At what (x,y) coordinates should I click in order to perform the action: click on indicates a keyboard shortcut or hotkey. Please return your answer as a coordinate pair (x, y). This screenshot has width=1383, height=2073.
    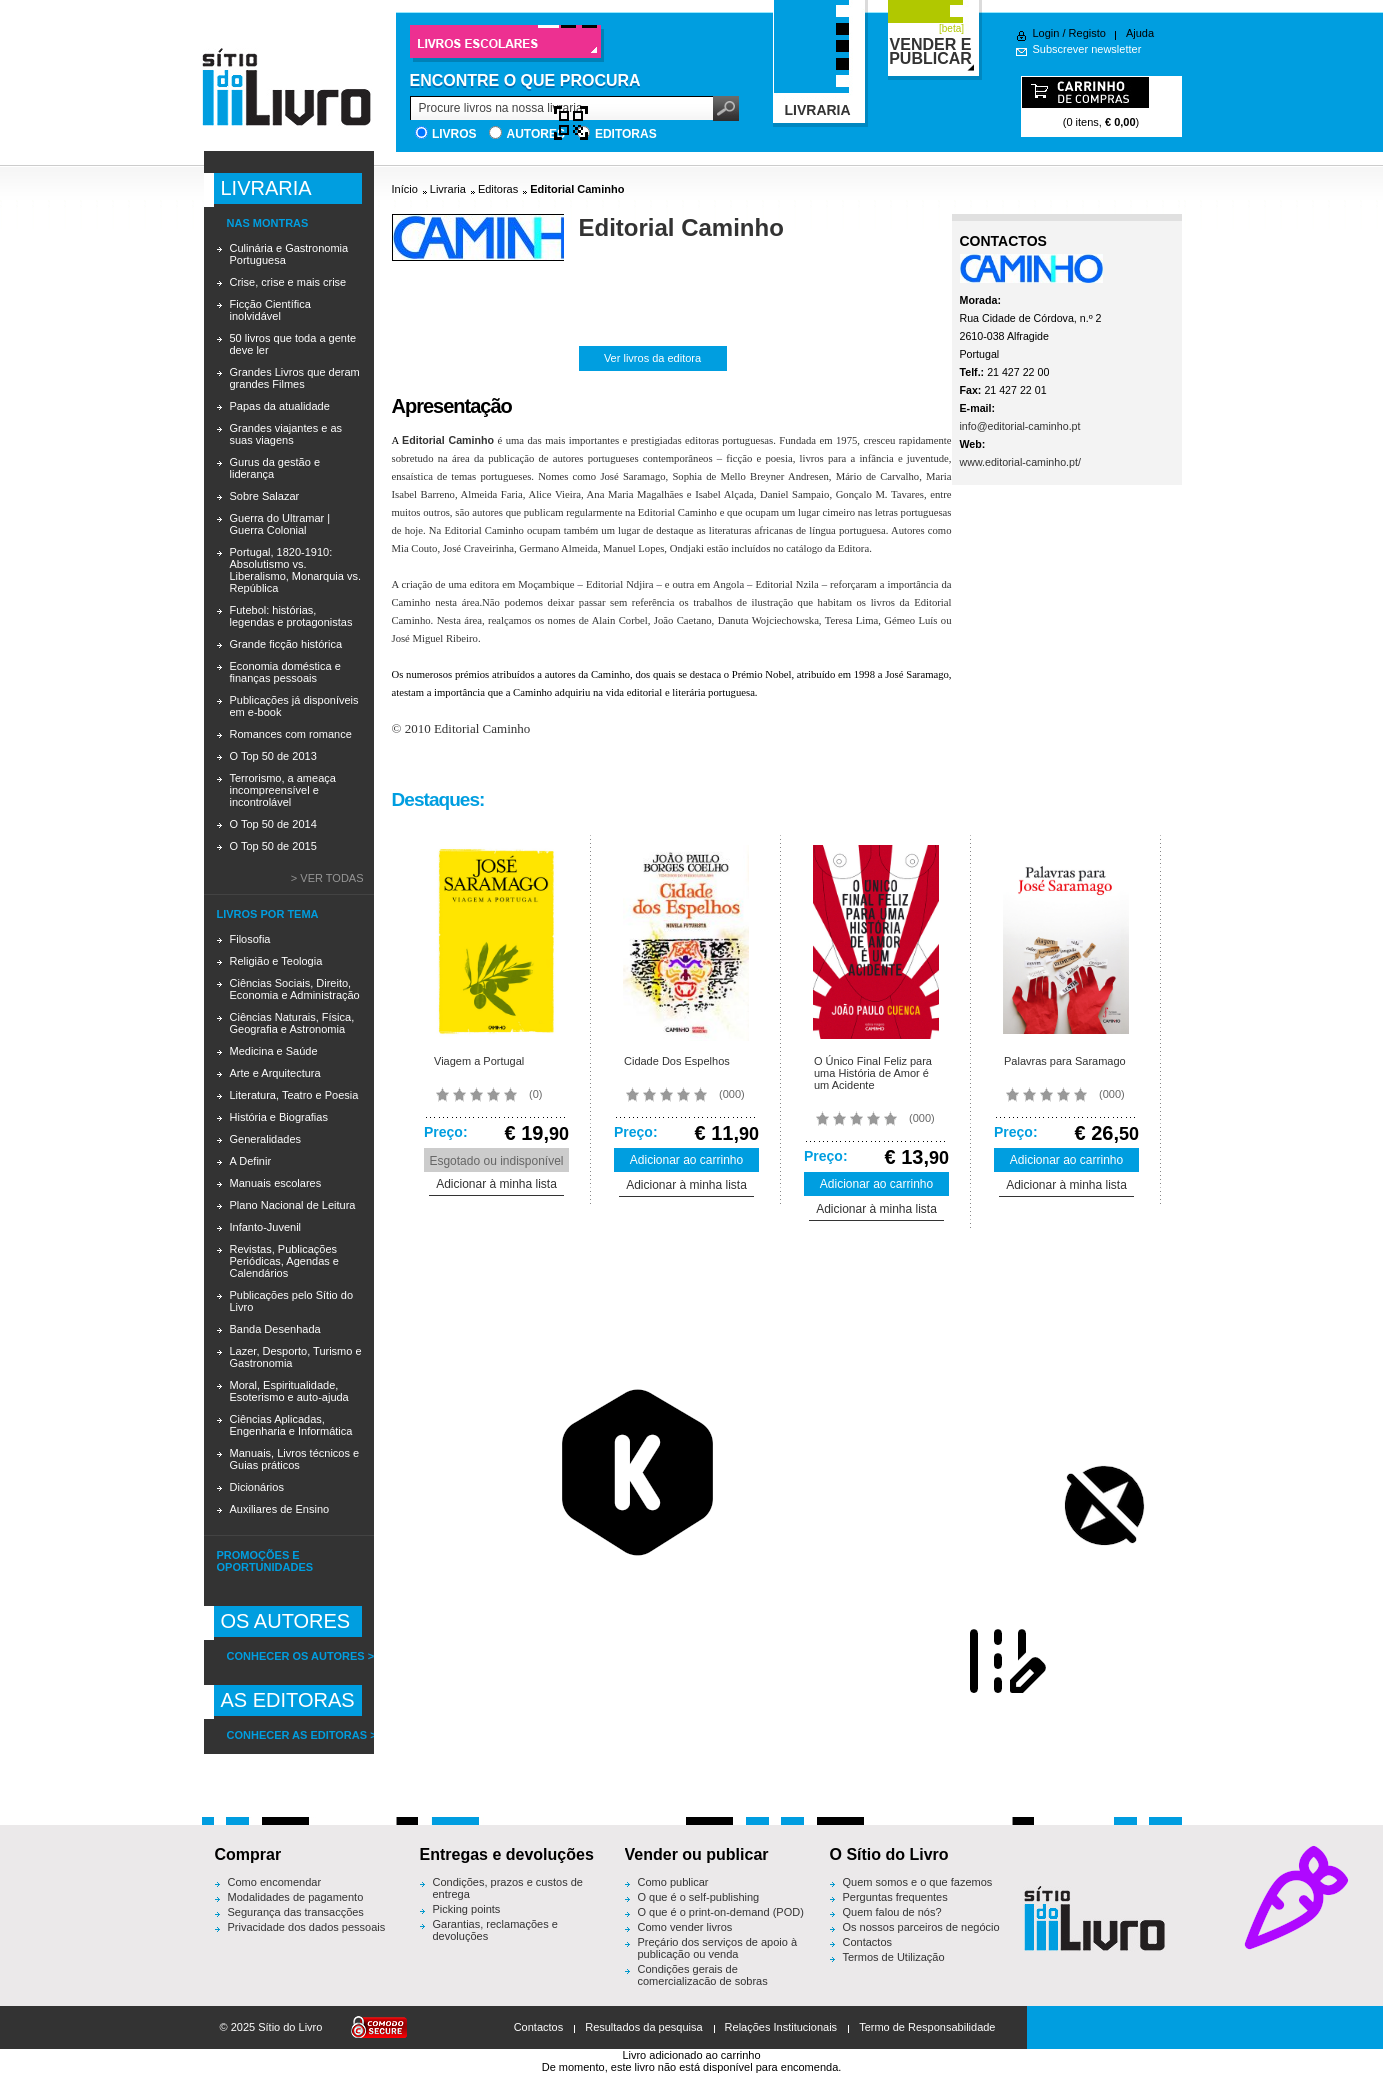
    Looking at the image, I should click on (637, 1472).